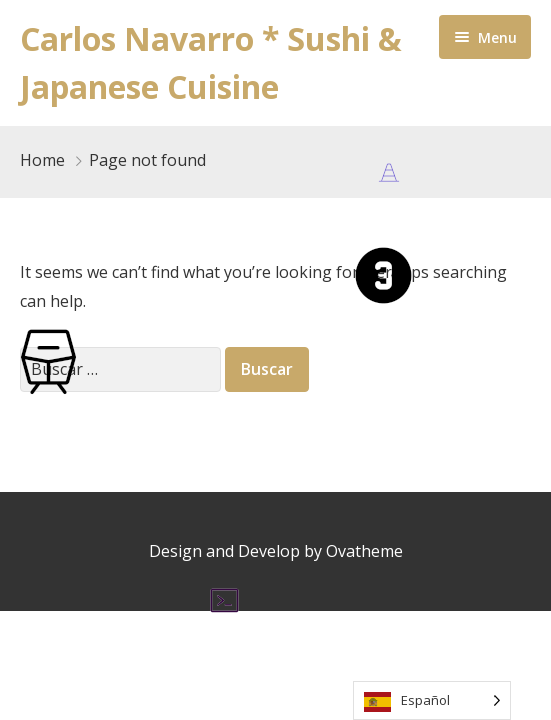 The height and width of the screenshot is (720, 551). Describe the element at coordinates (224, 600) in the screenshot. I see `open command line terminal` at that location.